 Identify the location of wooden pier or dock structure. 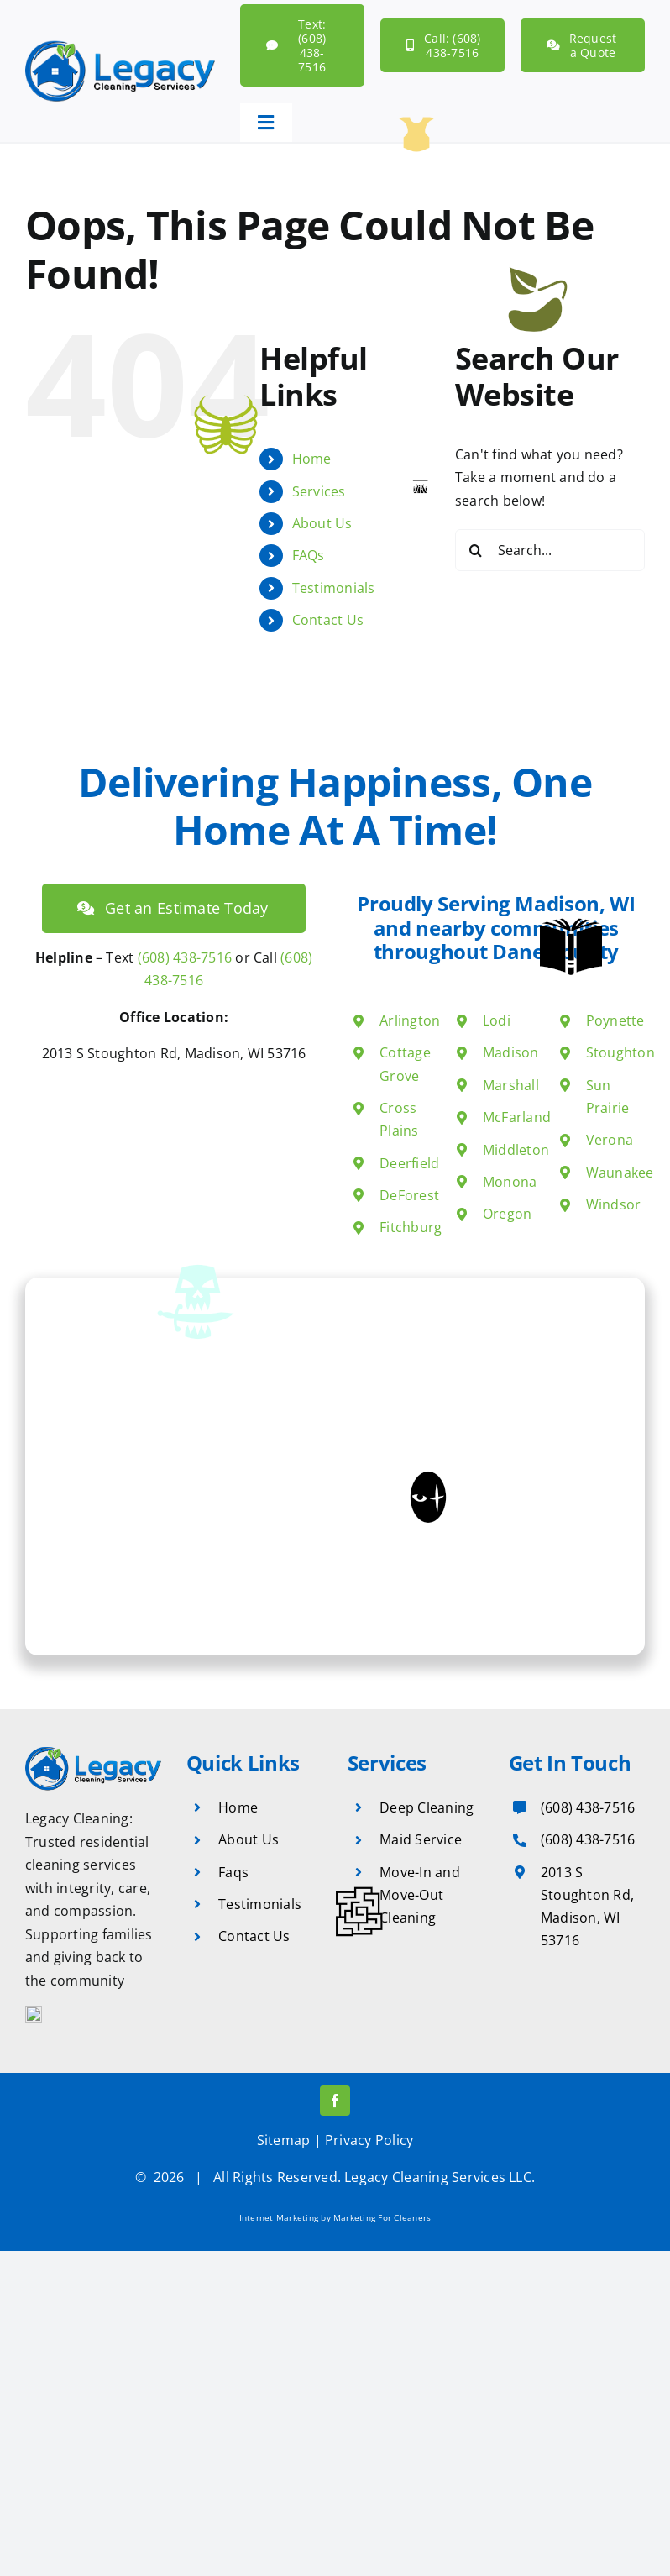
(420, 485).